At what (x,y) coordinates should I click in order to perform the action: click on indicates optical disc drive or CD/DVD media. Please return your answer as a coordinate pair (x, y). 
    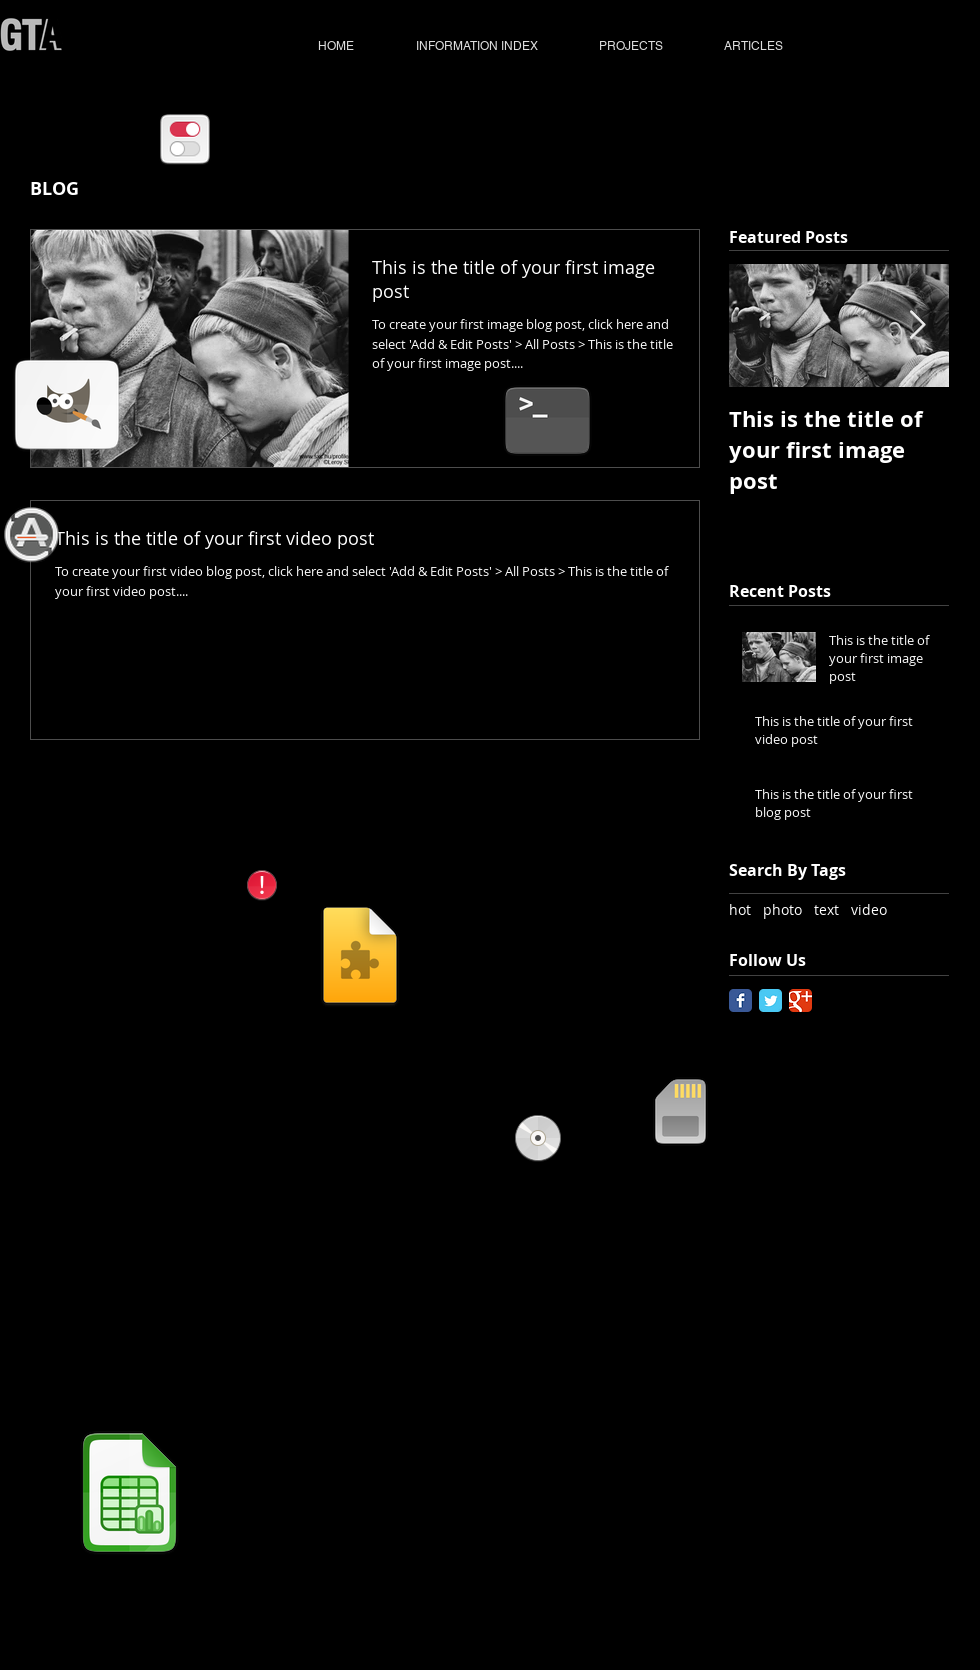
    Looking at the image, I should click on (538, 1138).